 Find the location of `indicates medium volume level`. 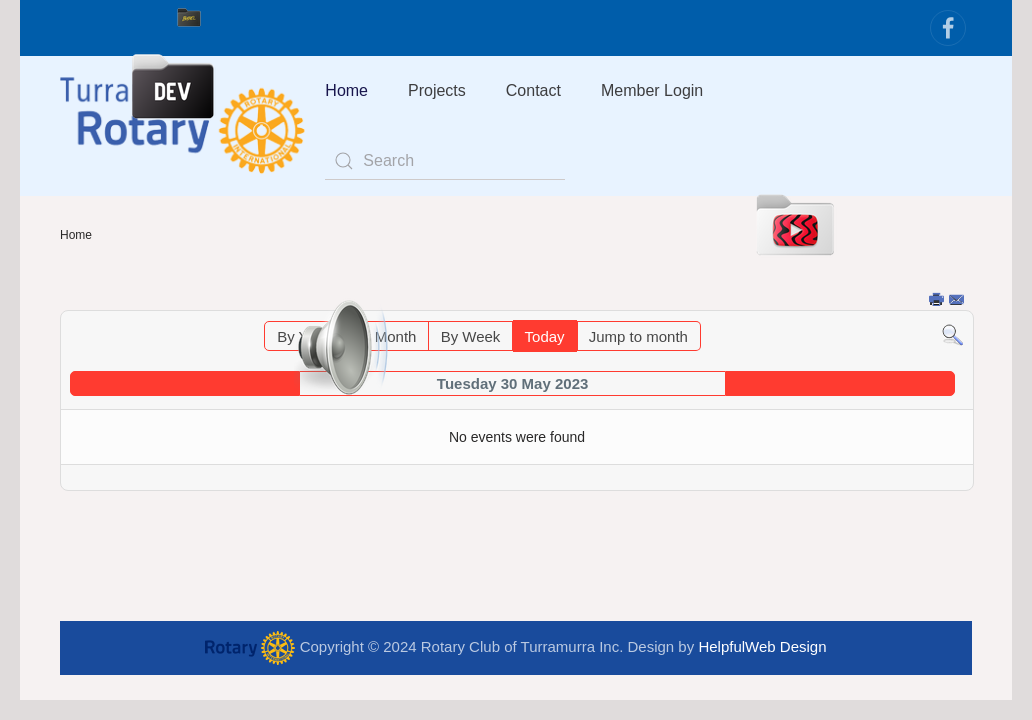

indicates medium volume level is located at coordinates (345, 347).